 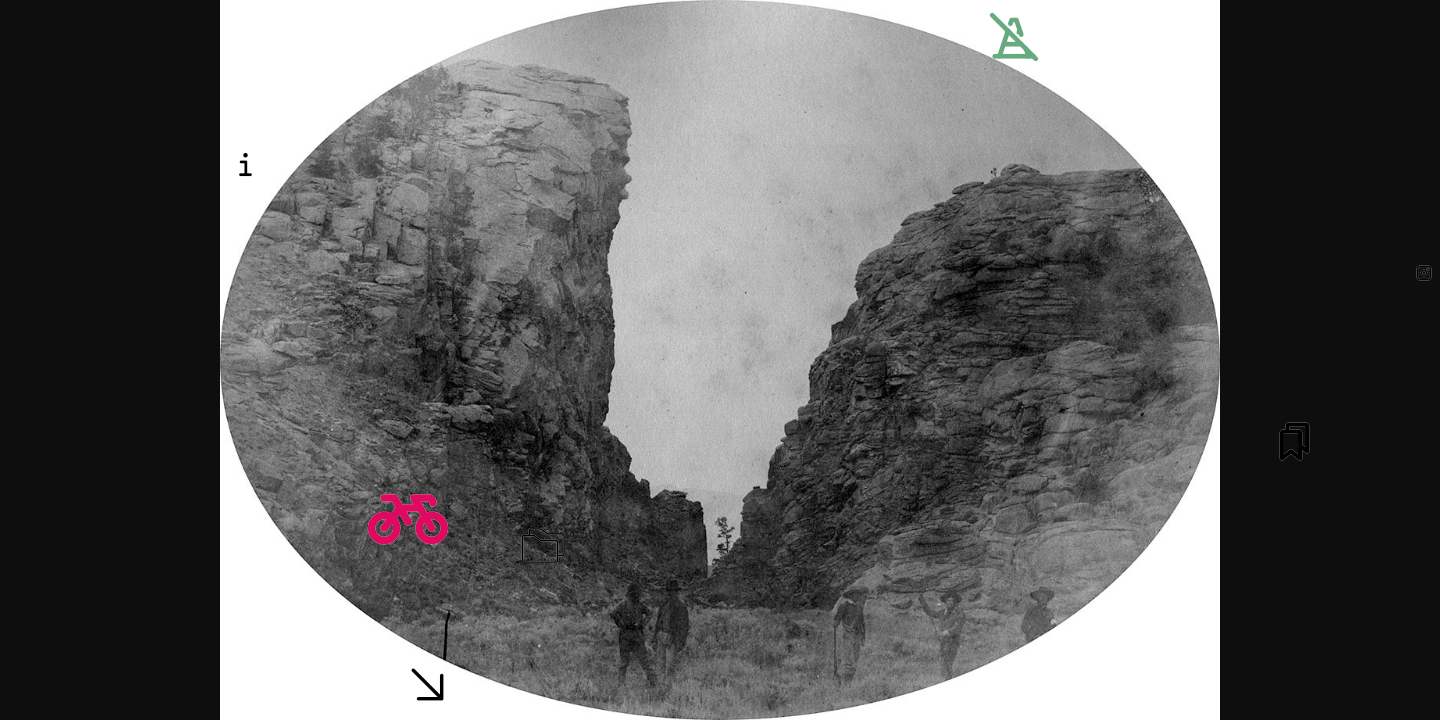 What do you see at coordinates (1014, 37) in the screenshot?
I see `disable construction or roadwork warnings` at bounding box center [1014, 37].